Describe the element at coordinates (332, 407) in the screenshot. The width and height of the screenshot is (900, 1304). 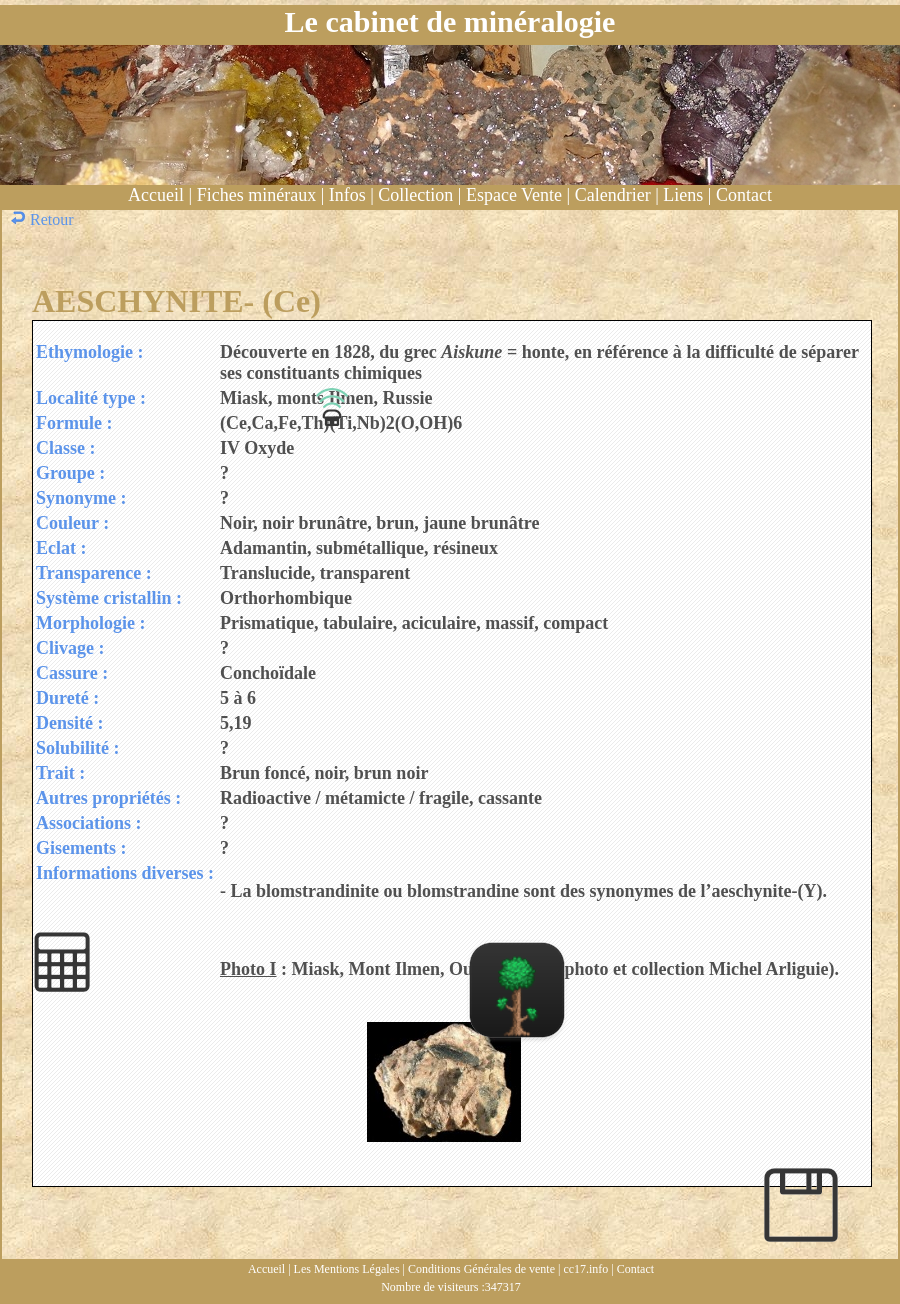
I see `indicates a wireless USB receiver is connected` at that location.